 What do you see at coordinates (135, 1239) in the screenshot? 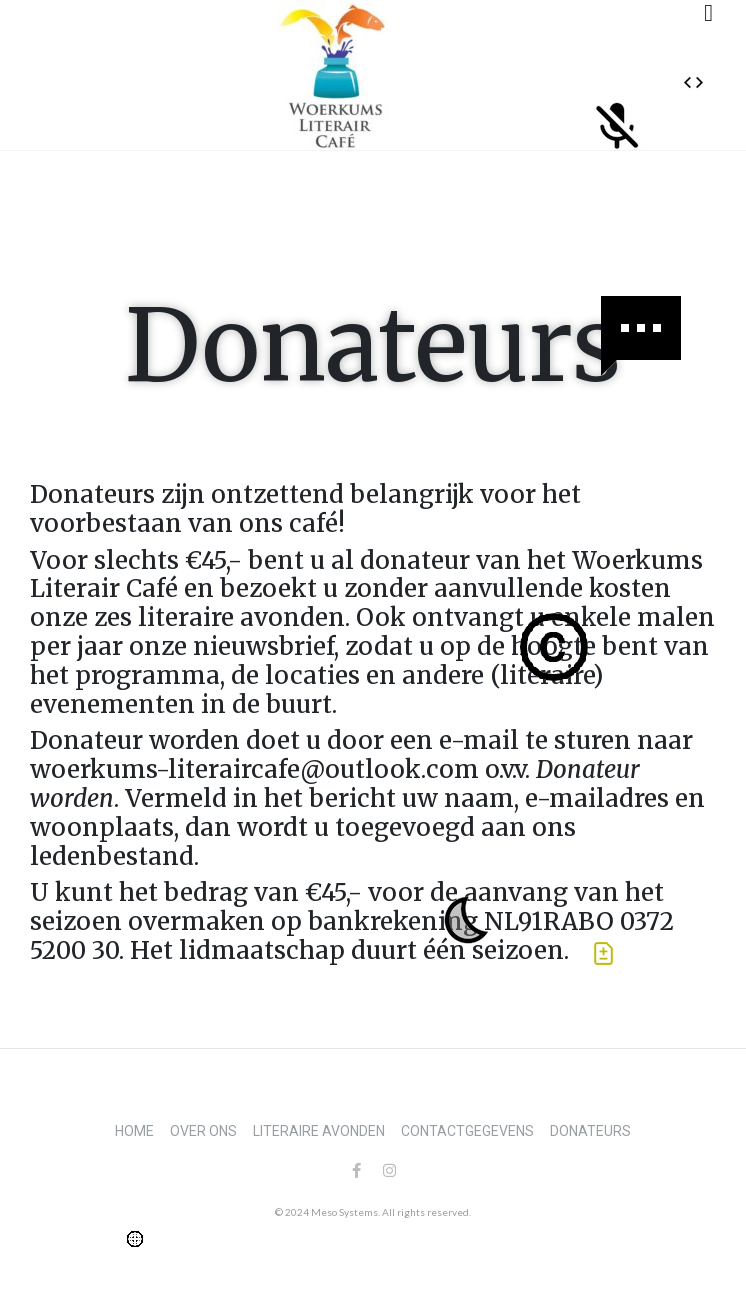
I see `apply circular blur effect to image` at bounding box center [135, 1239].